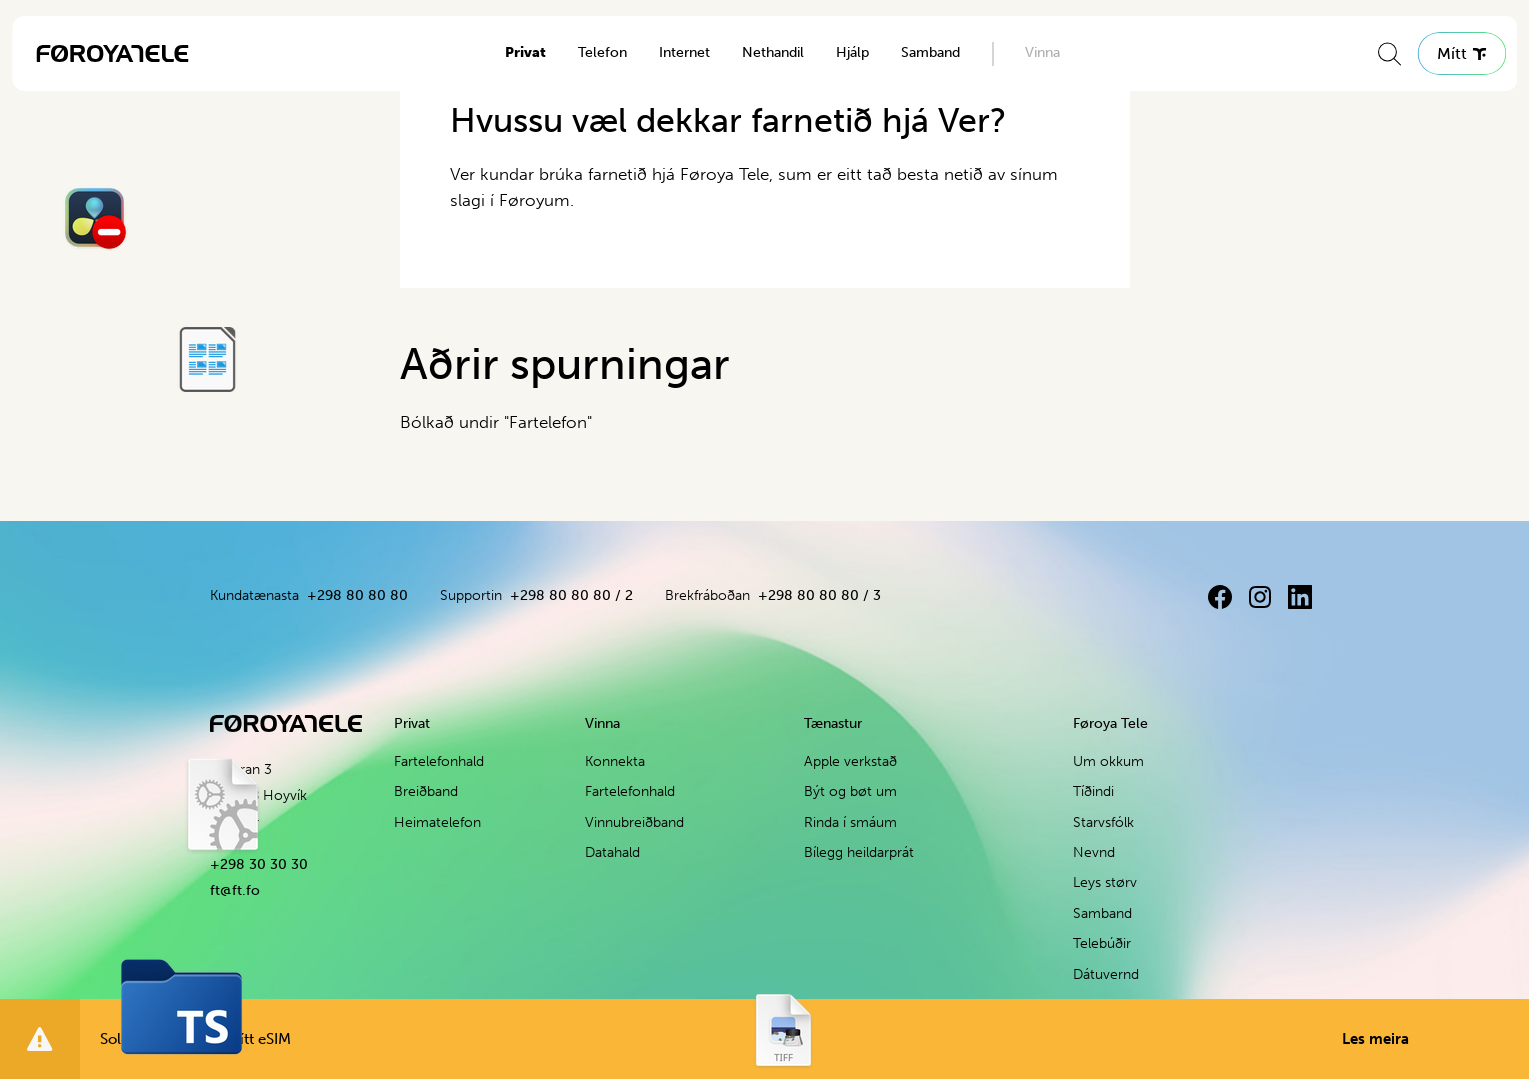 This screenshot has width=1529, height=1079. What do you see at coordinates (94, 217) in the screenshot?
I see `uninstall DaVinci Resolve application` at bounding box center [94, 217].